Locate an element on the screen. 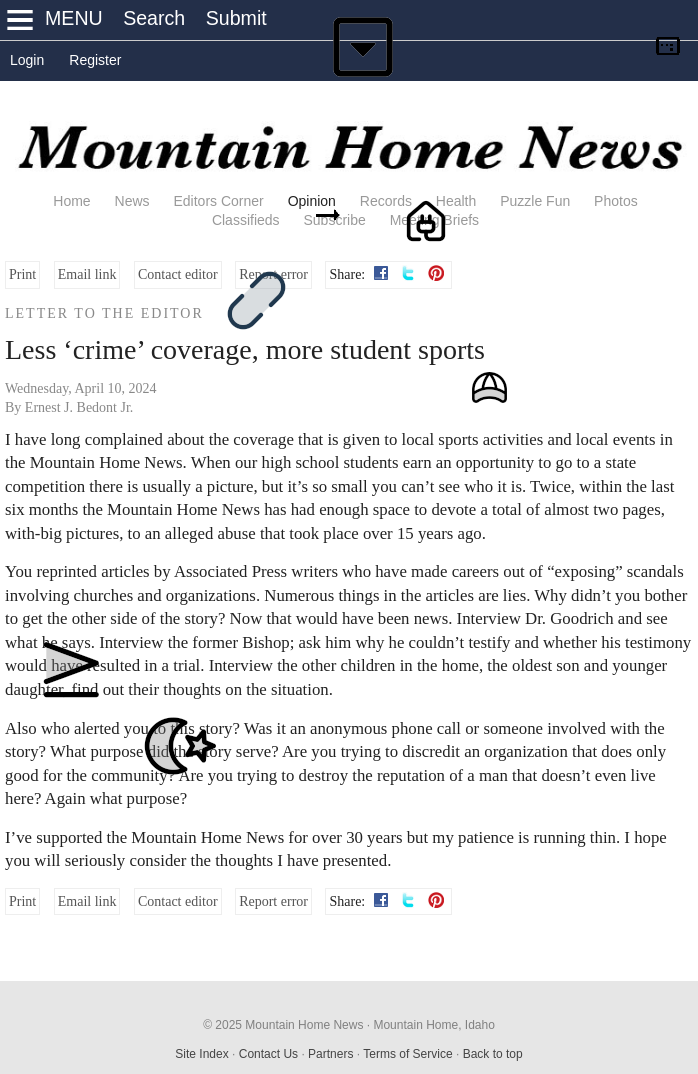  access smart home power settings is located at coordinates (426, 222).